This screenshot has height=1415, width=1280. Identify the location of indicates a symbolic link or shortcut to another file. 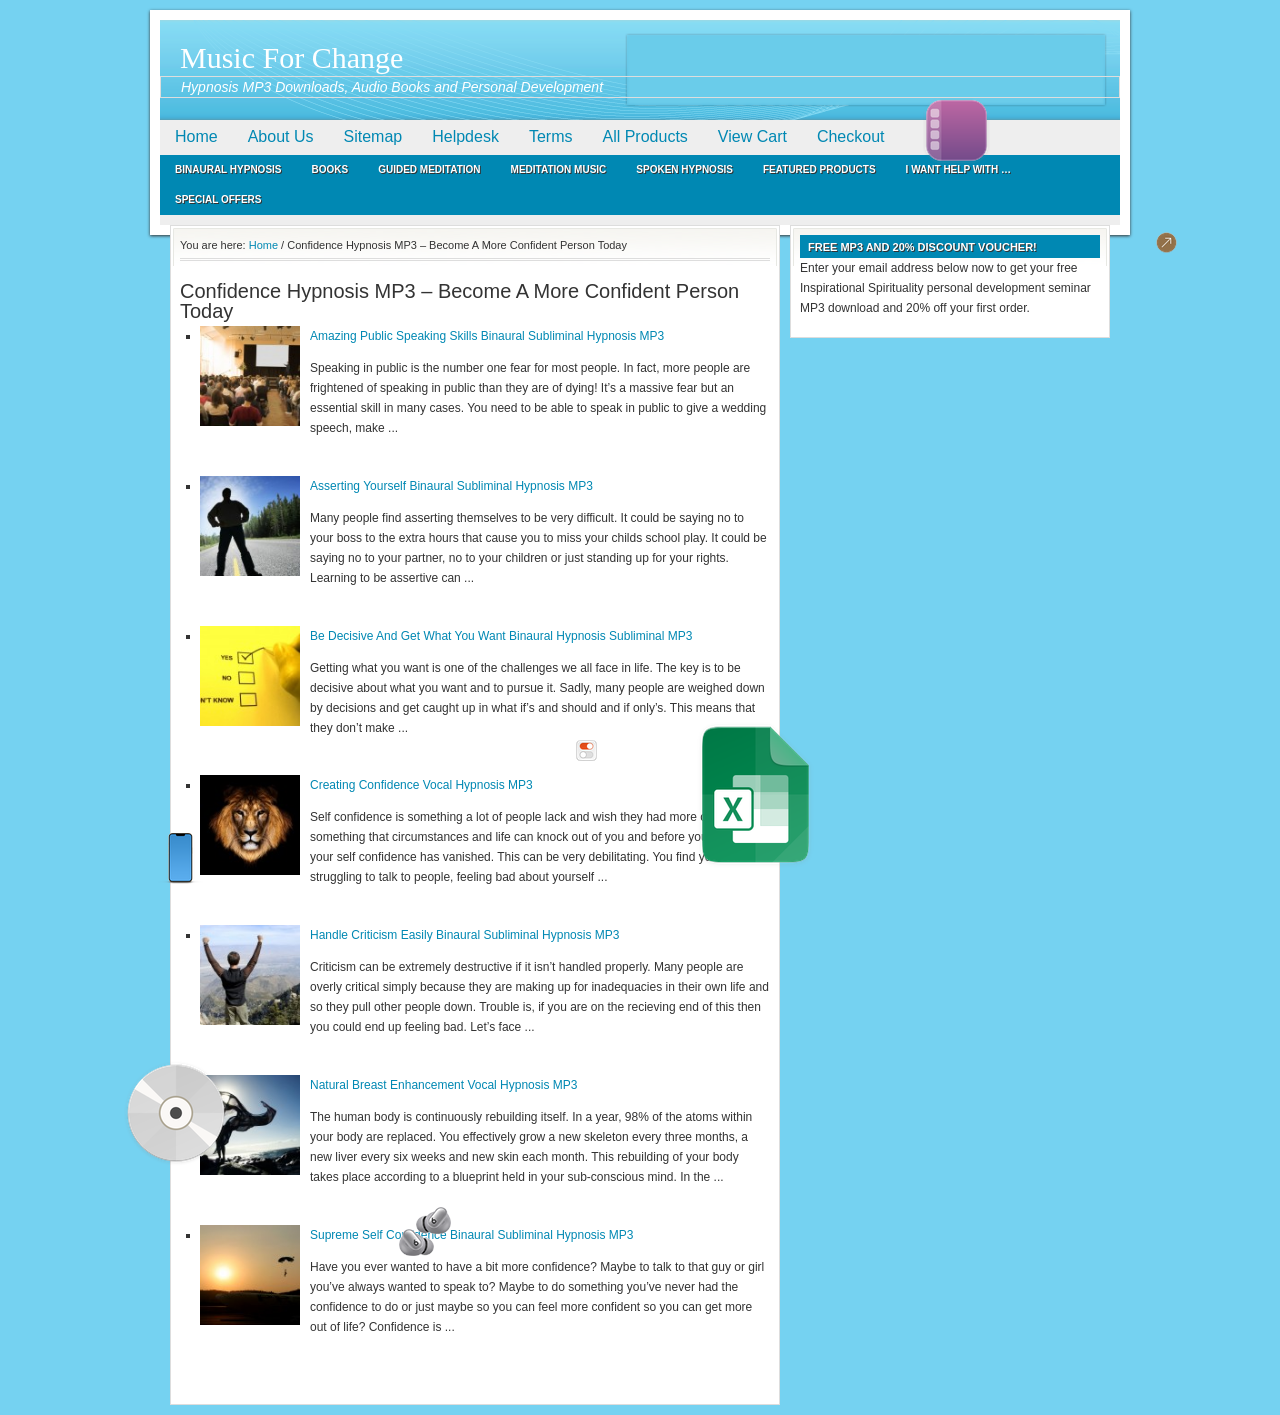
(1166, 242).